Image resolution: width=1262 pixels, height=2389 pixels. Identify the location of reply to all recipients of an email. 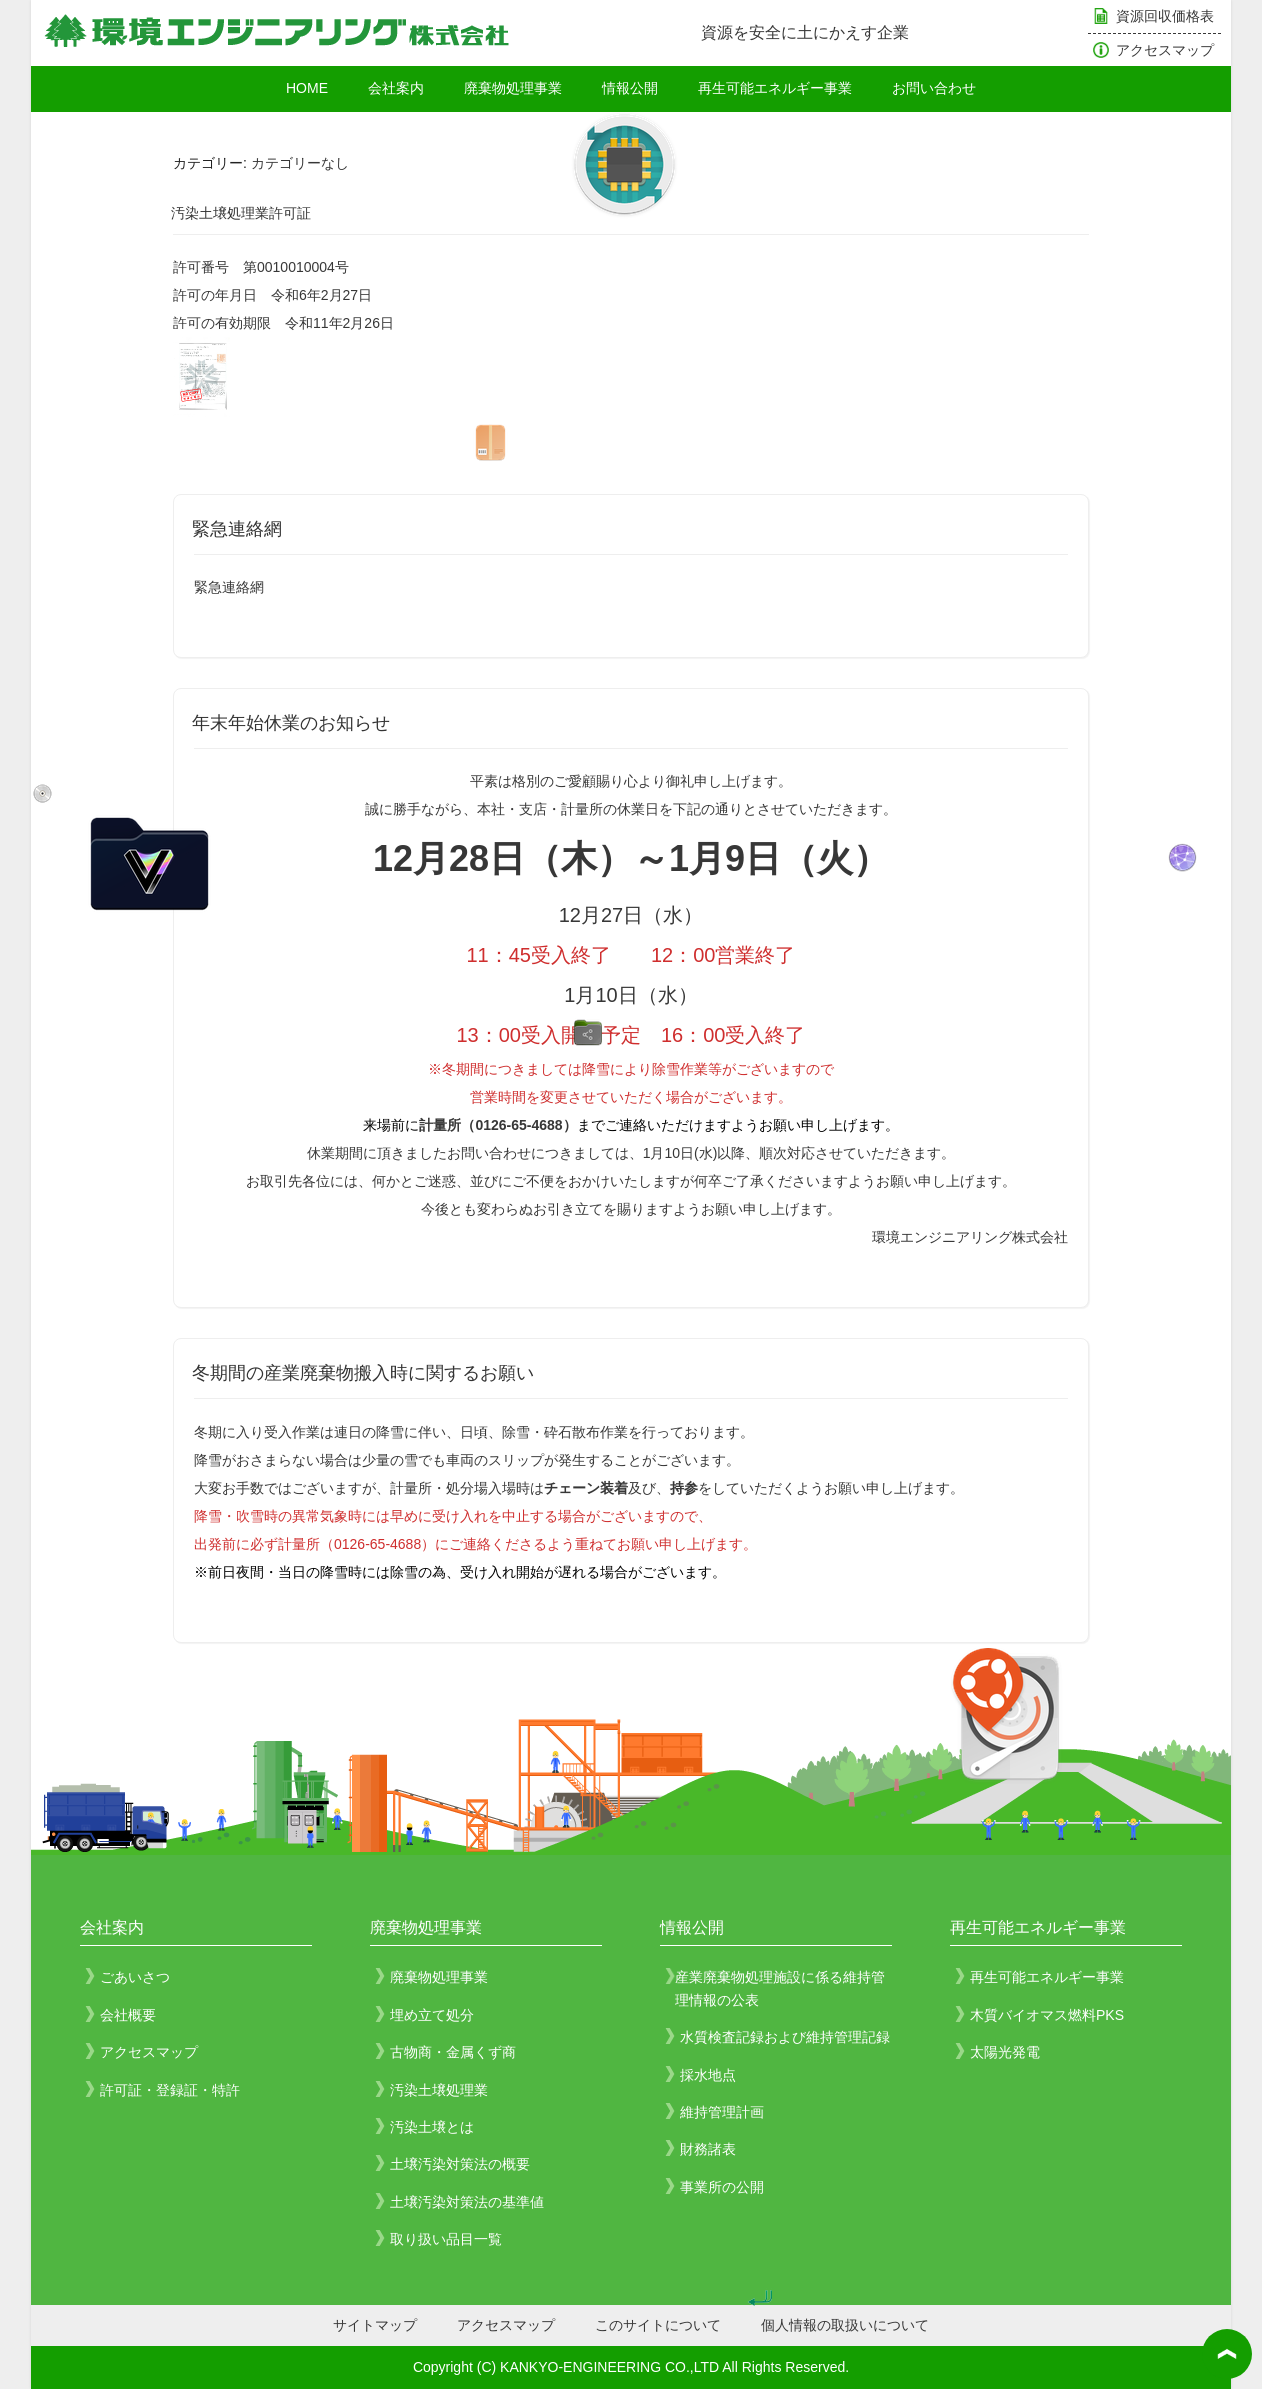
(759, 2296).